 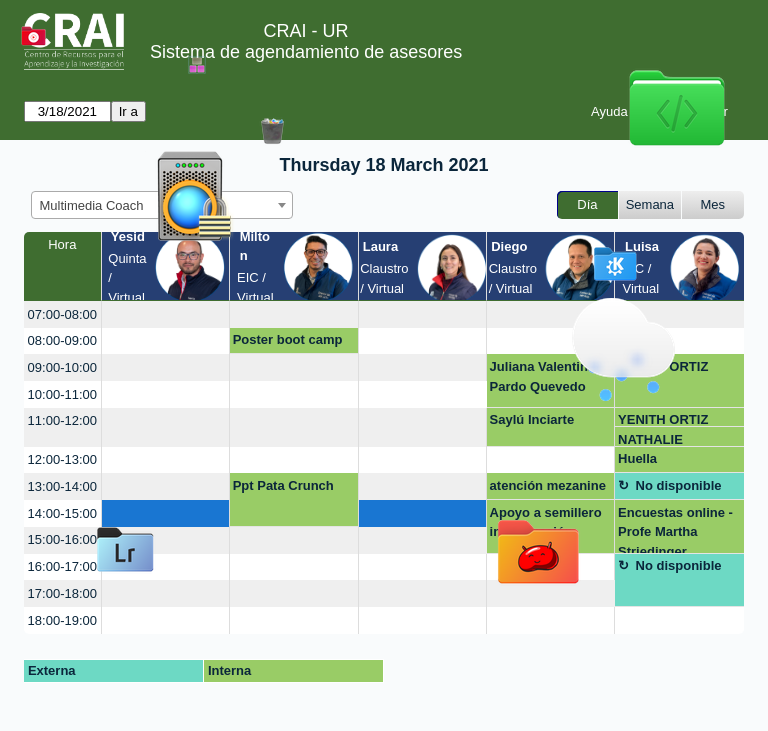 I want to click on open folder containing Adobe Lightroom files, so click(x=125, y=551).